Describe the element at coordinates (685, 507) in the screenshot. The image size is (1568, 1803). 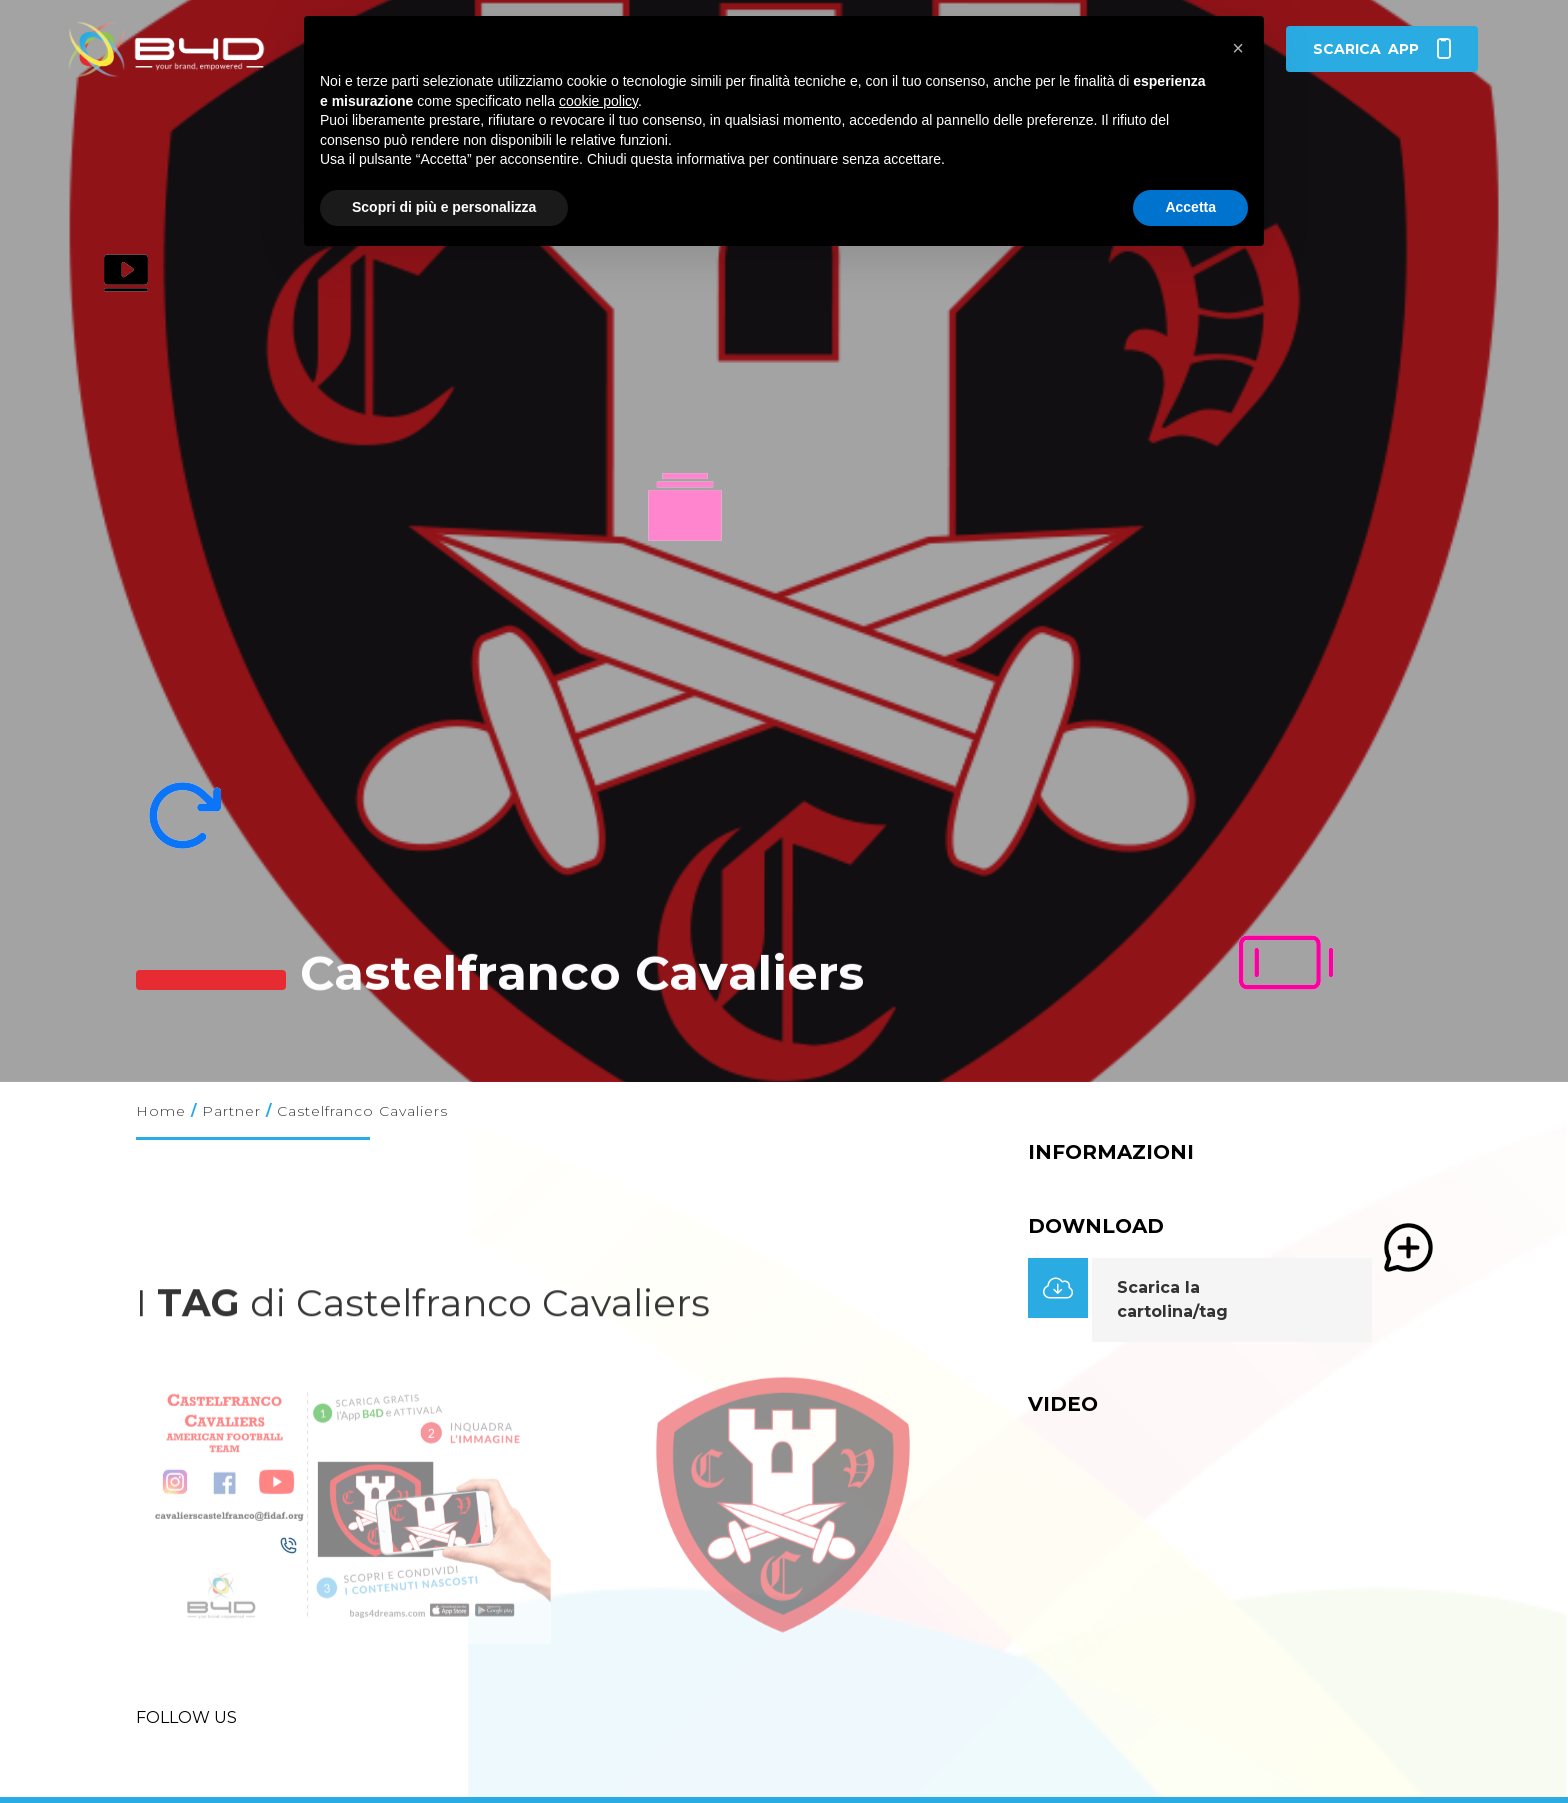
I see `view your photo albums` at that location.